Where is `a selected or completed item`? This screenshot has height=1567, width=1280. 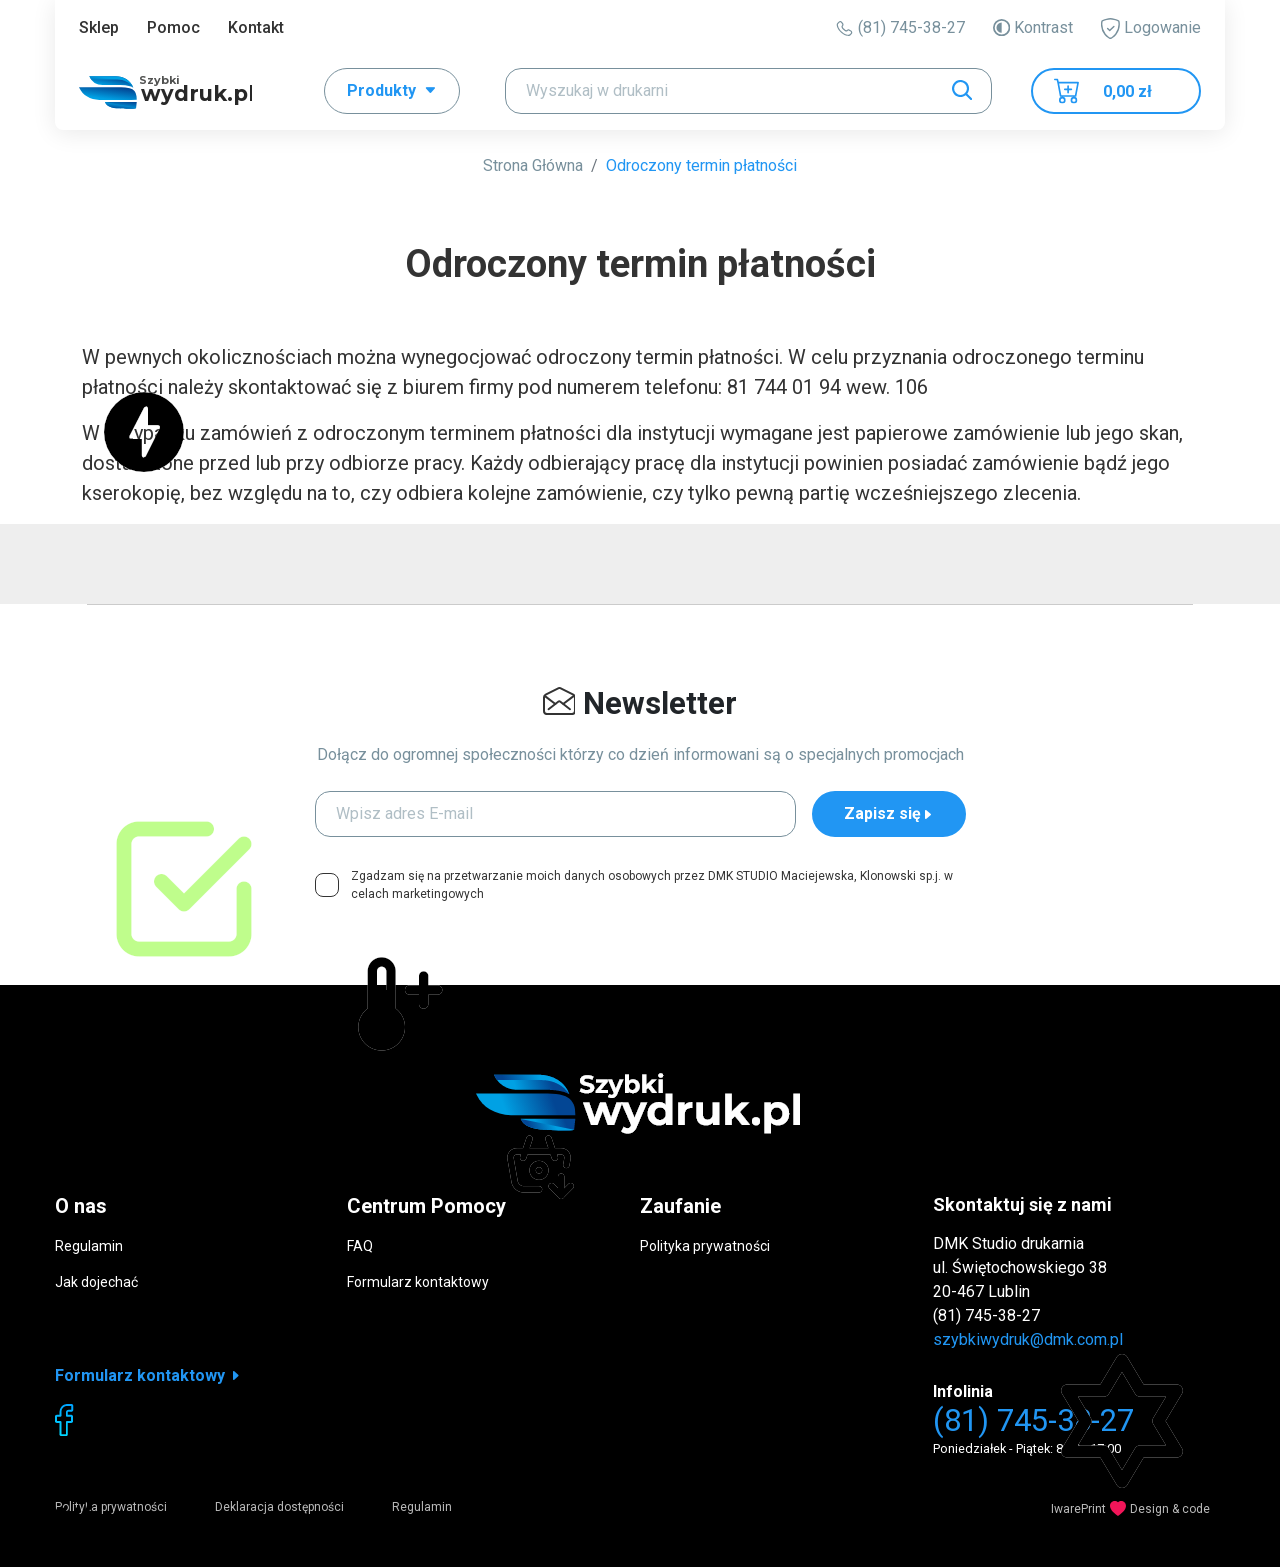
a selected or completed item is located at coordinates (184, 889).